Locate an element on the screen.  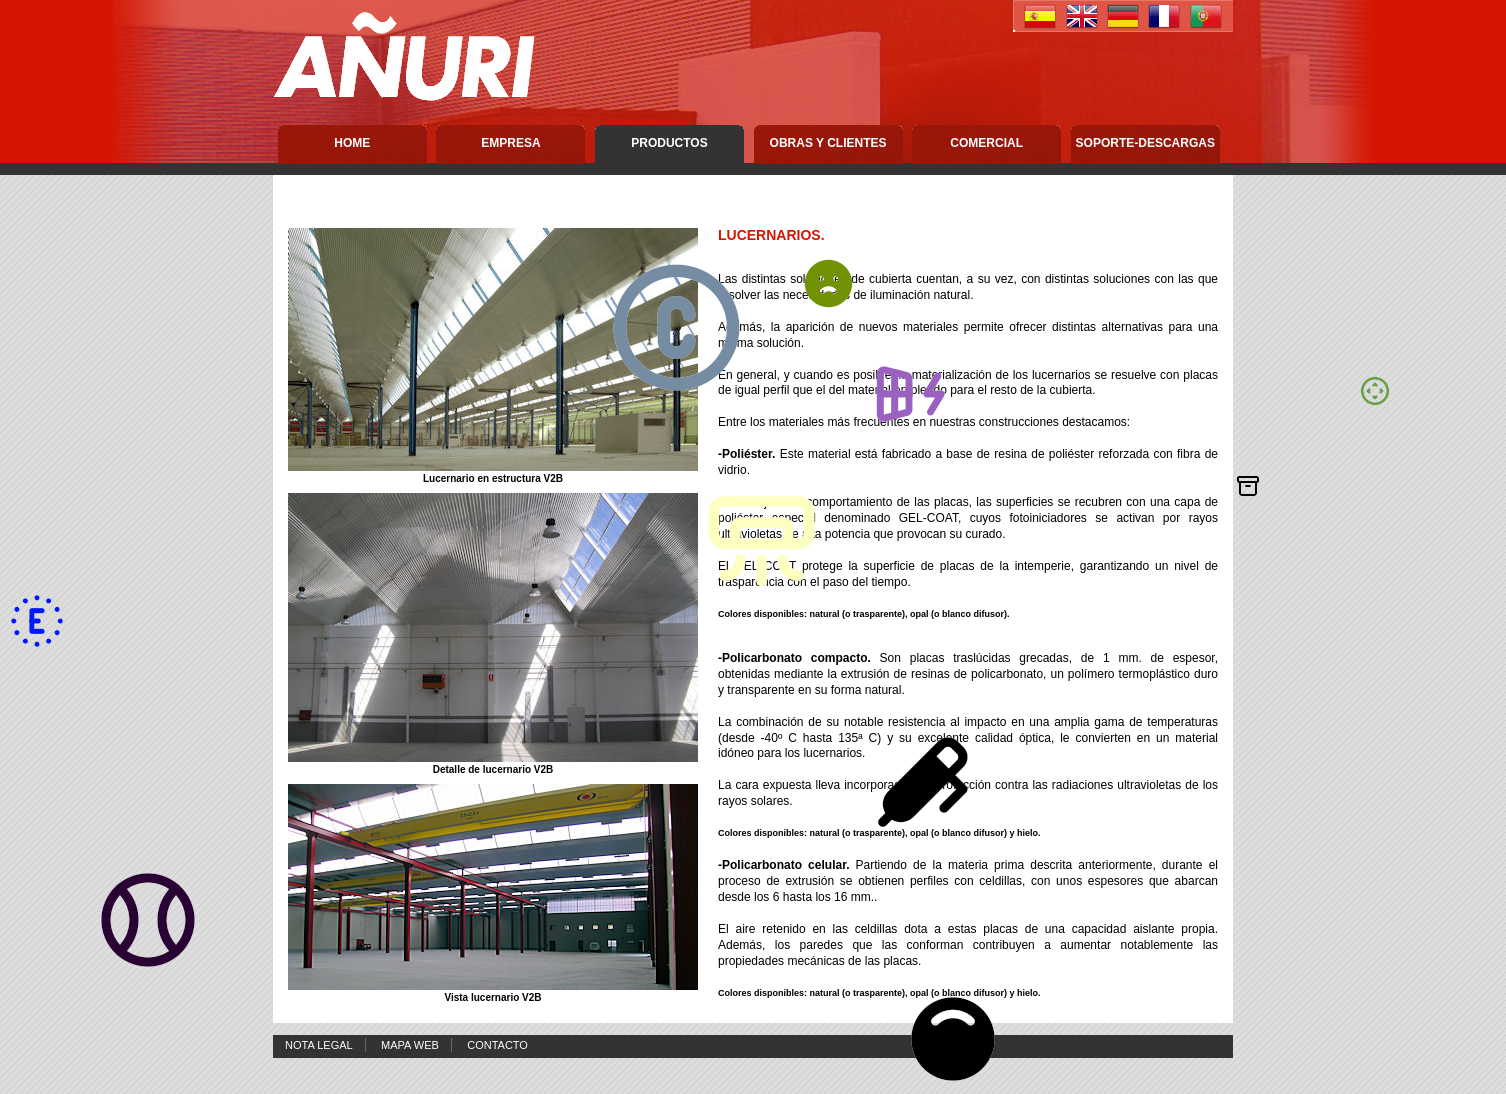
apply inner shadow effect to top edge is located at coordinates (953, 1039).